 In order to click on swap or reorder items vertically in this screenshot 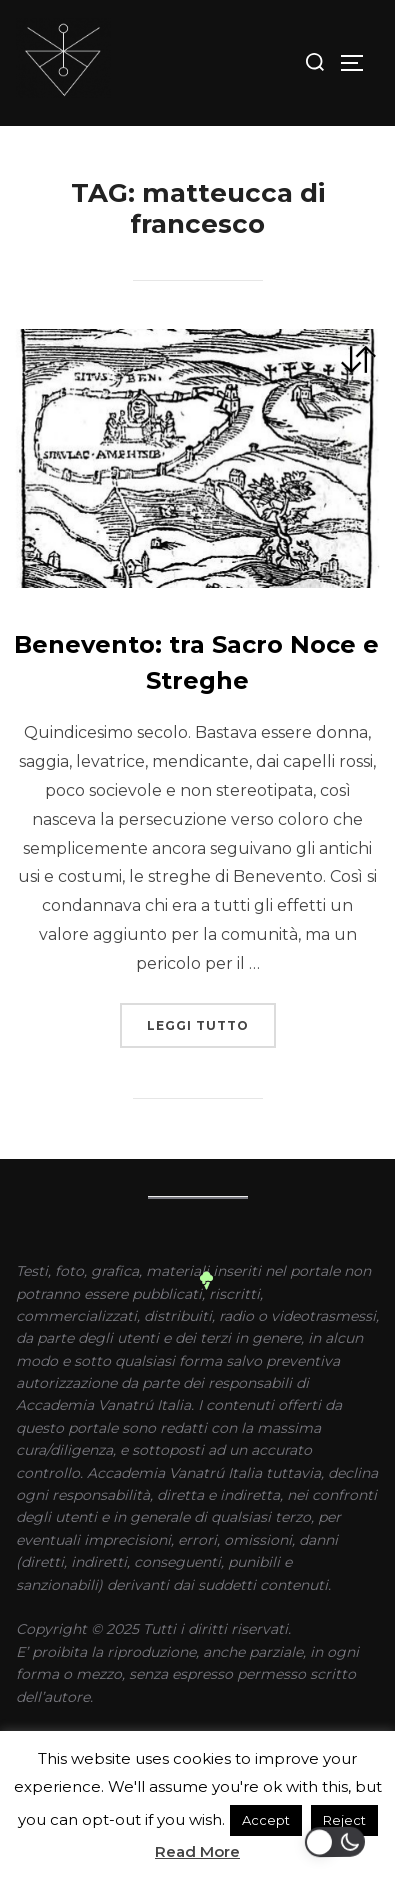, I will do `click(358, 359)`.